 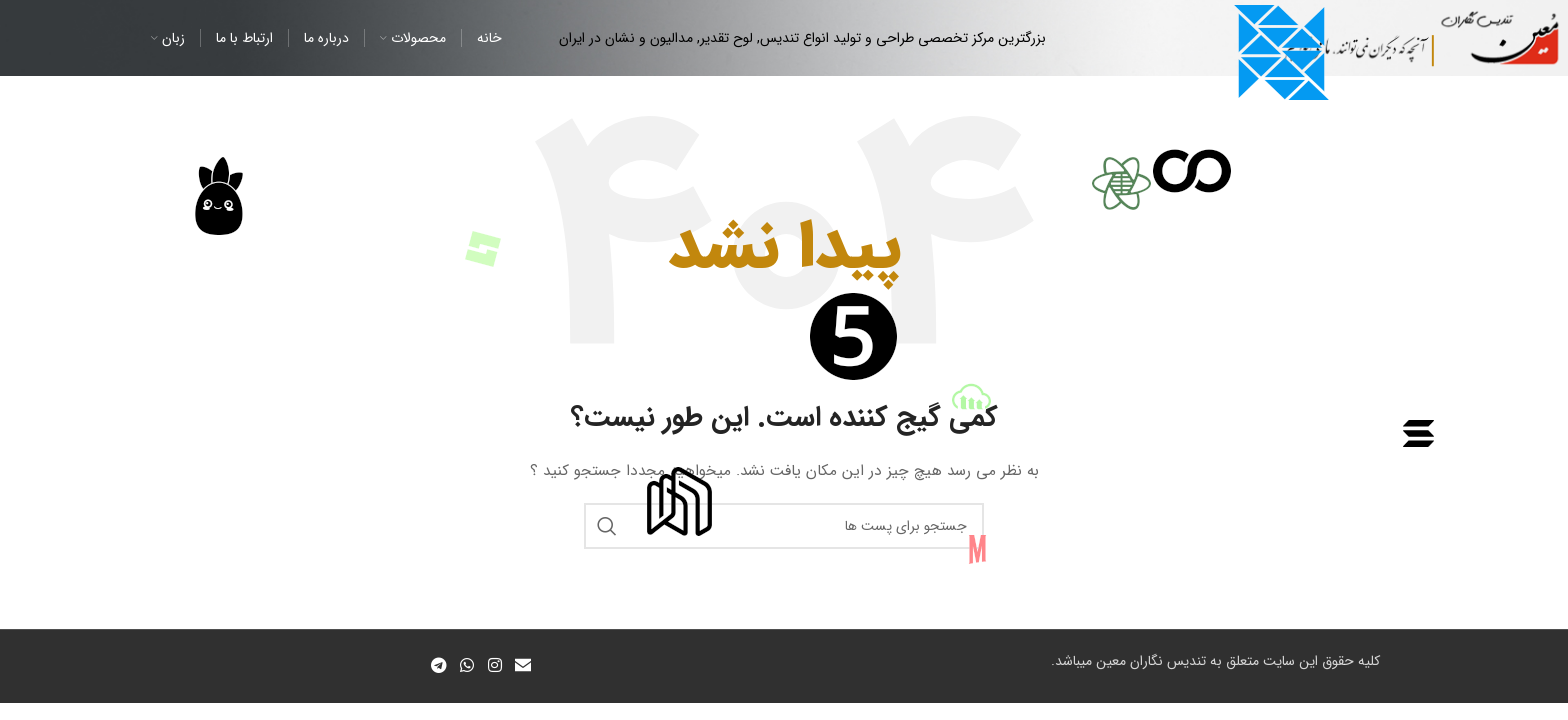 What do you see at coordinates (1418, 433) in the screenshot?
I see `solana blockchain platform logo` at bounding box center [1418, 433].